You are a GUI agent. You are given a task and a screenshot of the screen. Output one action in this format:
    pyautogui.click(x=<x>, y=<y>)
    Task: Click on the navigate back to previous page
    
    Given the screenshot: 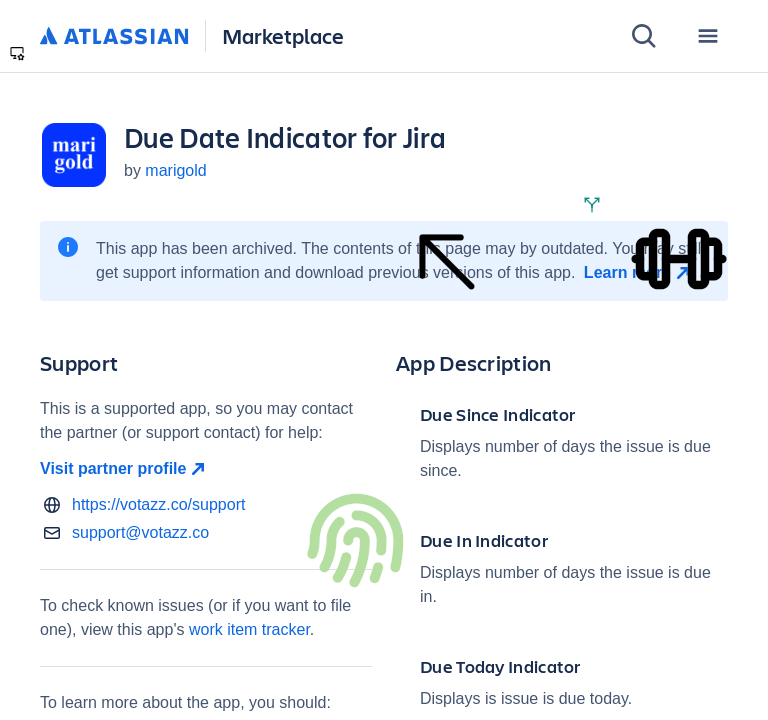 What is the action you would take?
    pyautogui.click(x=449, y=264)
    